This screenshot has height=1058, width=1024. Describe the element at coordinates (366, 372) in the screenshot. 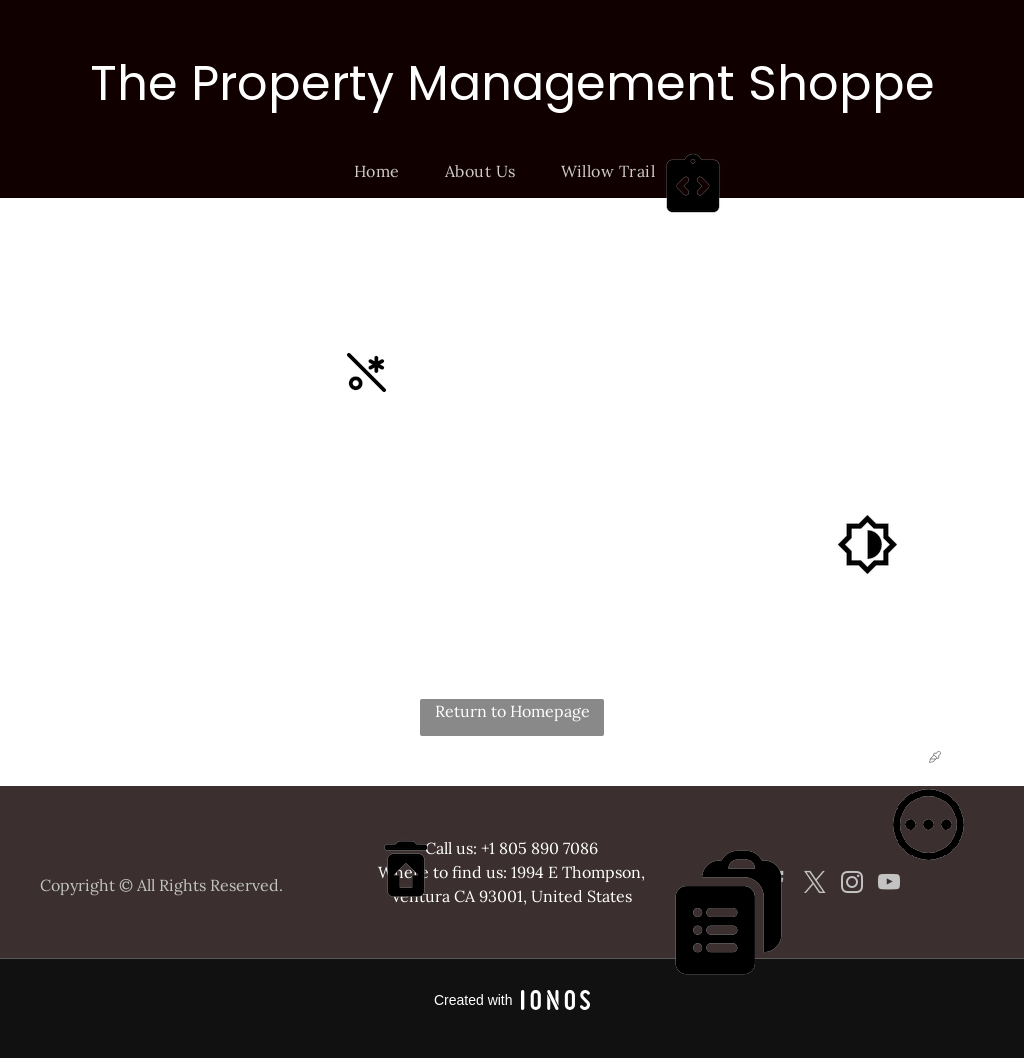

I see `disable regular expression search` at that location.